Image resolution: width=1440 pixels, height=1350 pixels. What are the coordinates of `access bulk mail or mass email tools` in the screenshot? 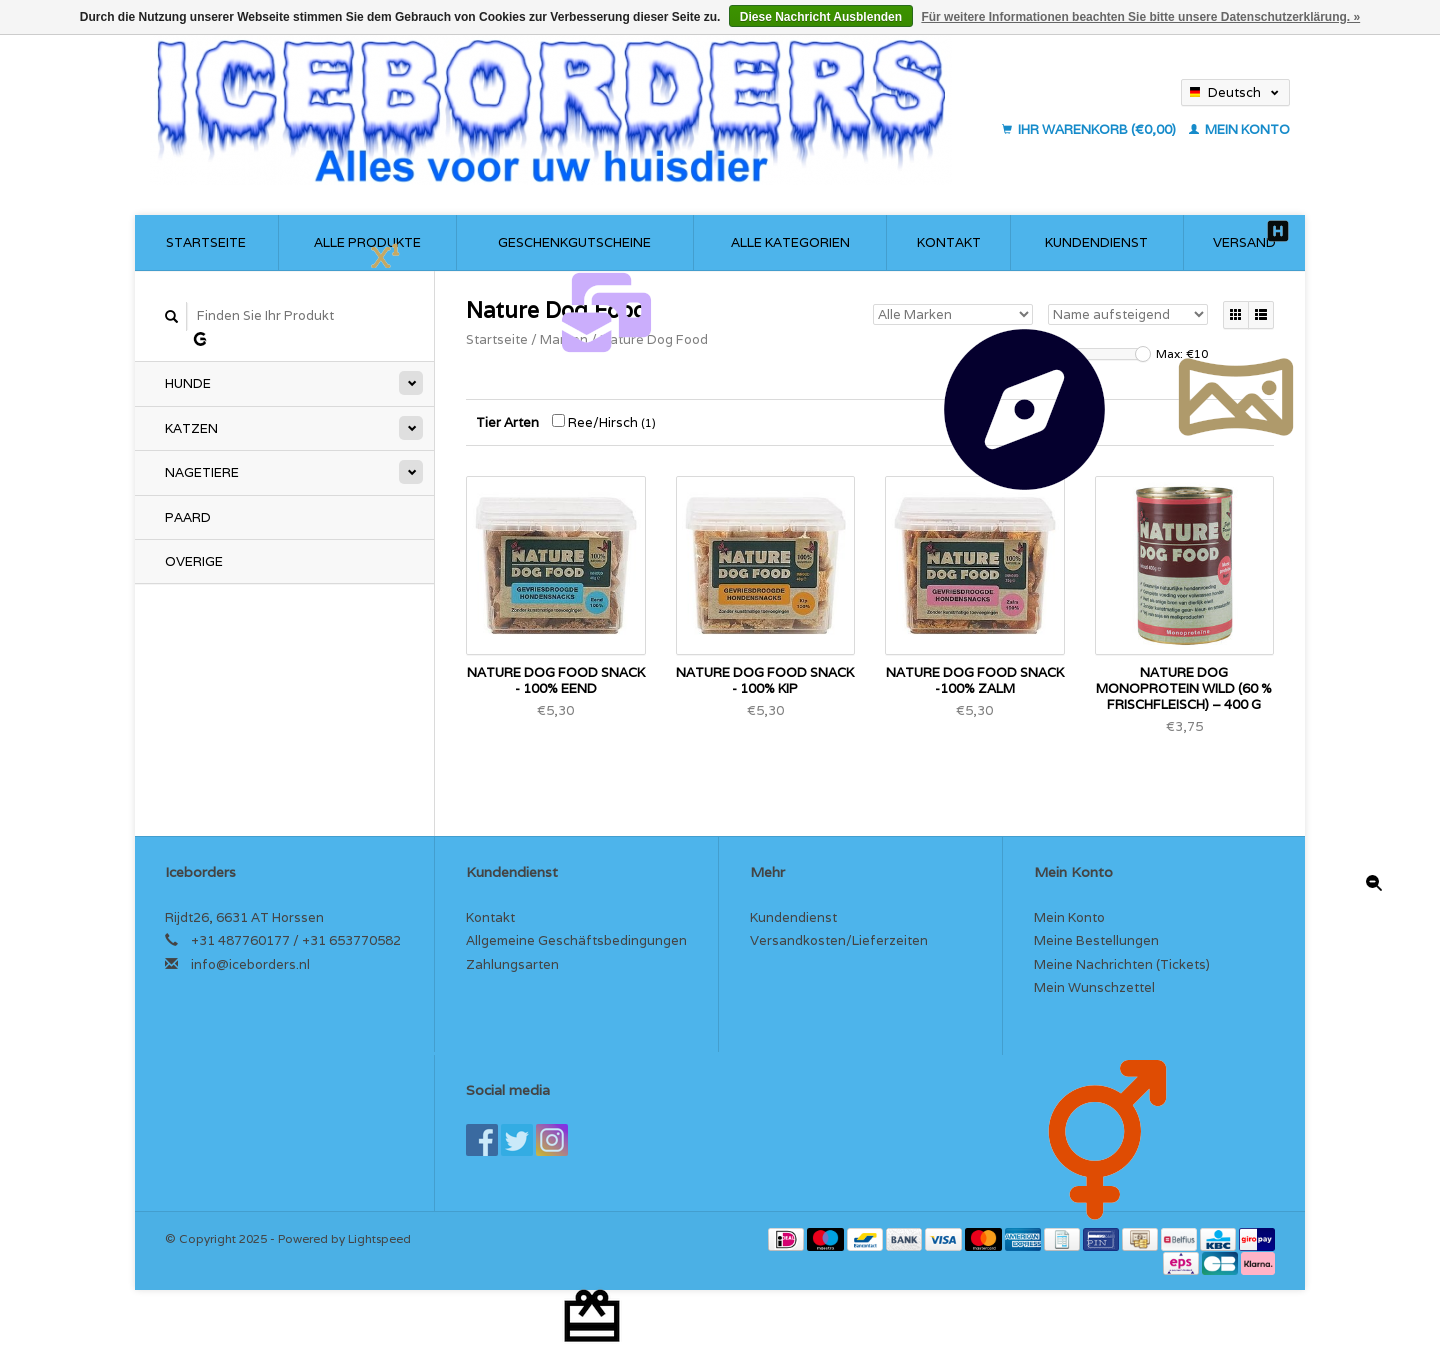 It's located at (606, 312).